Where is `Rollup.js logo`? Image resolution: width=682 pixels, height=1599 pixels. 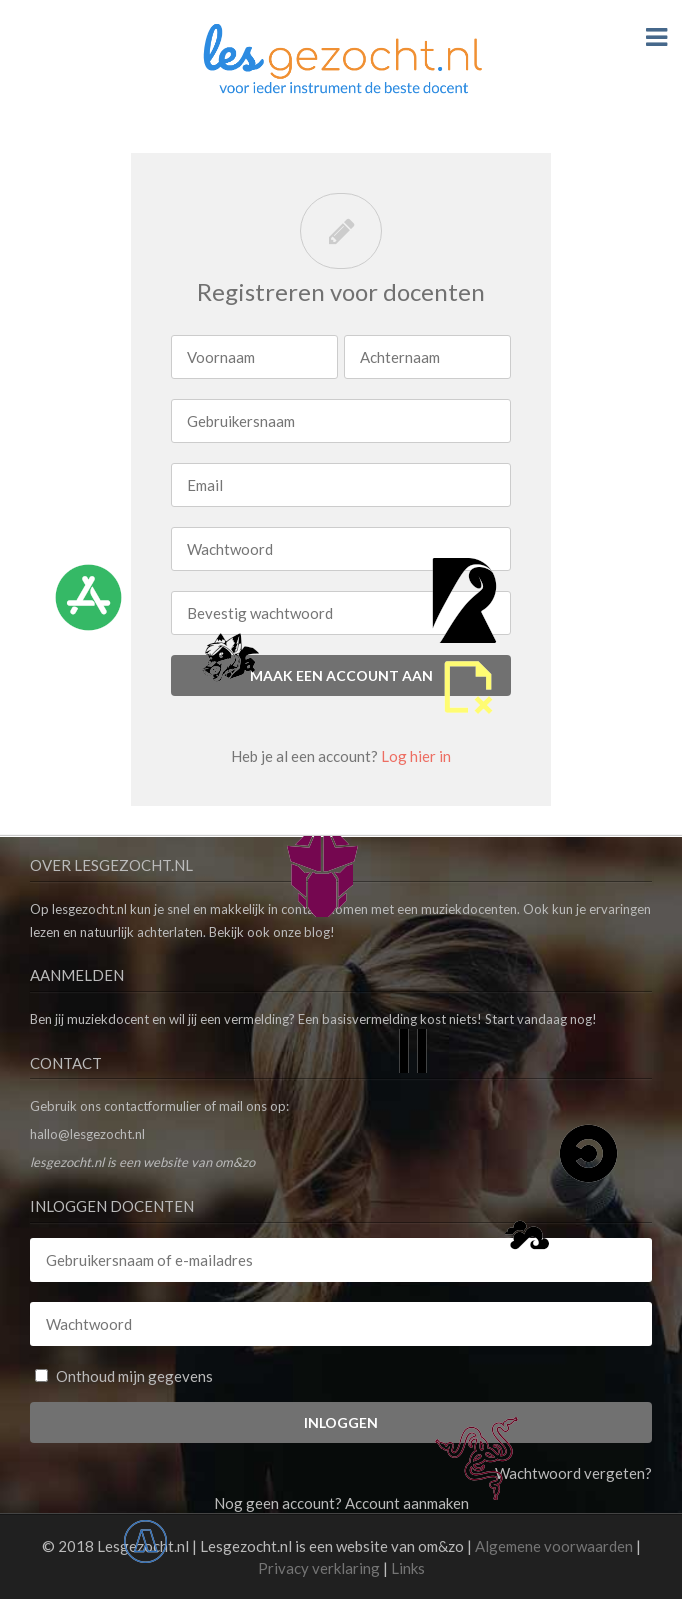 Rollup.js logo is located at coordinates (464, 600).